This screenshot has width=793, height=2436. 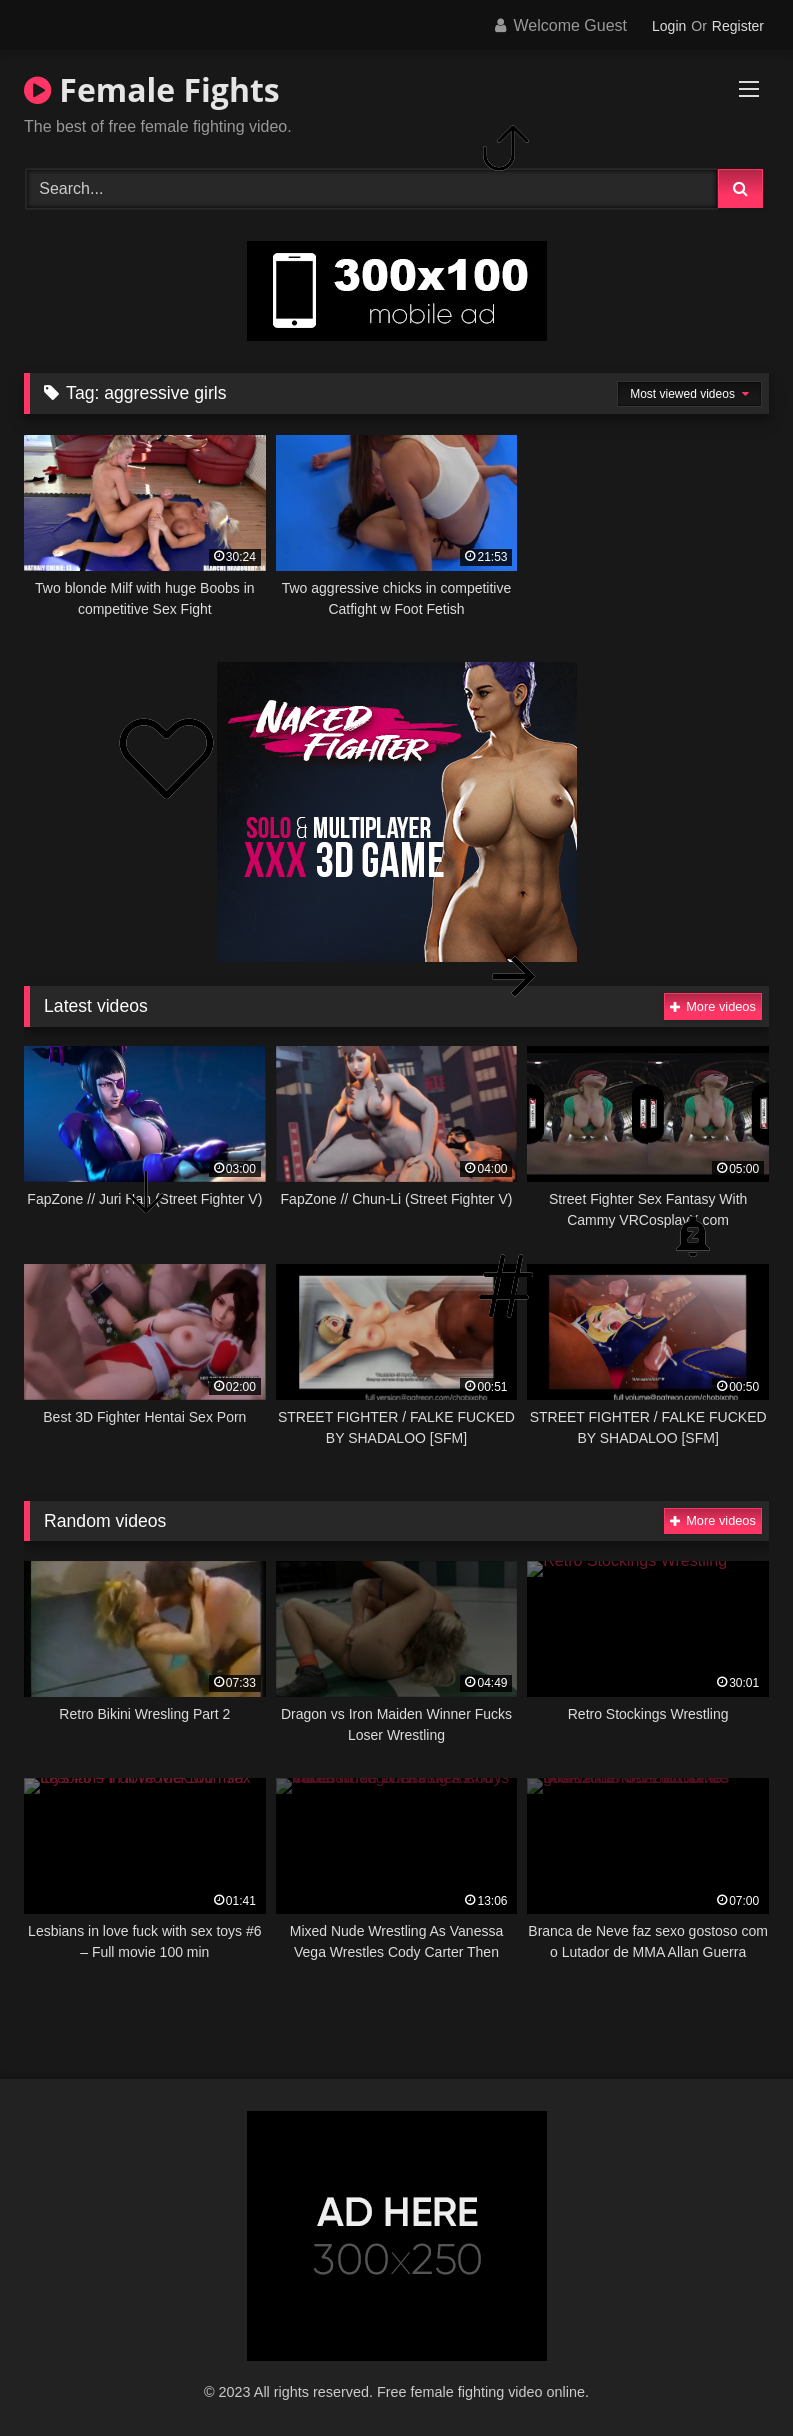 What do you see at coordinates (506, 148) in the screenshot?
I see `go back to top of page` at bounding box center [506, 148].